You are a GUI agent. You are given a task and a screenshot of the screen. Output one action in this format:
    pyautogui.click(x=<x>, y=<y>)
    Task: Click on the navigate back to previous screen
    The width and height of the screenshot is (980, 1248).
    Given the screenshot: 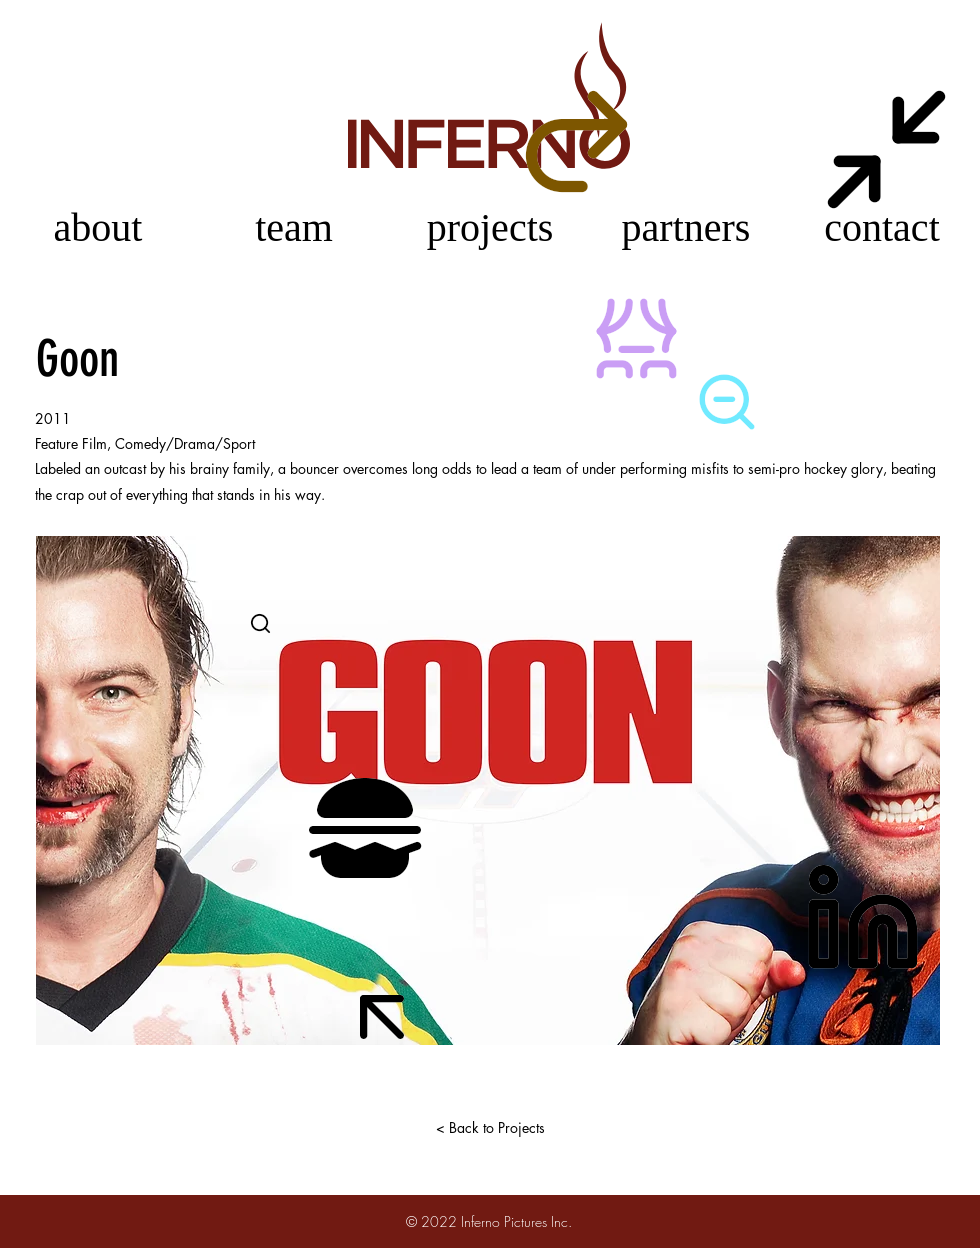 What is the action you would take?
    pyautogui.click(x=382, y=1017)
    